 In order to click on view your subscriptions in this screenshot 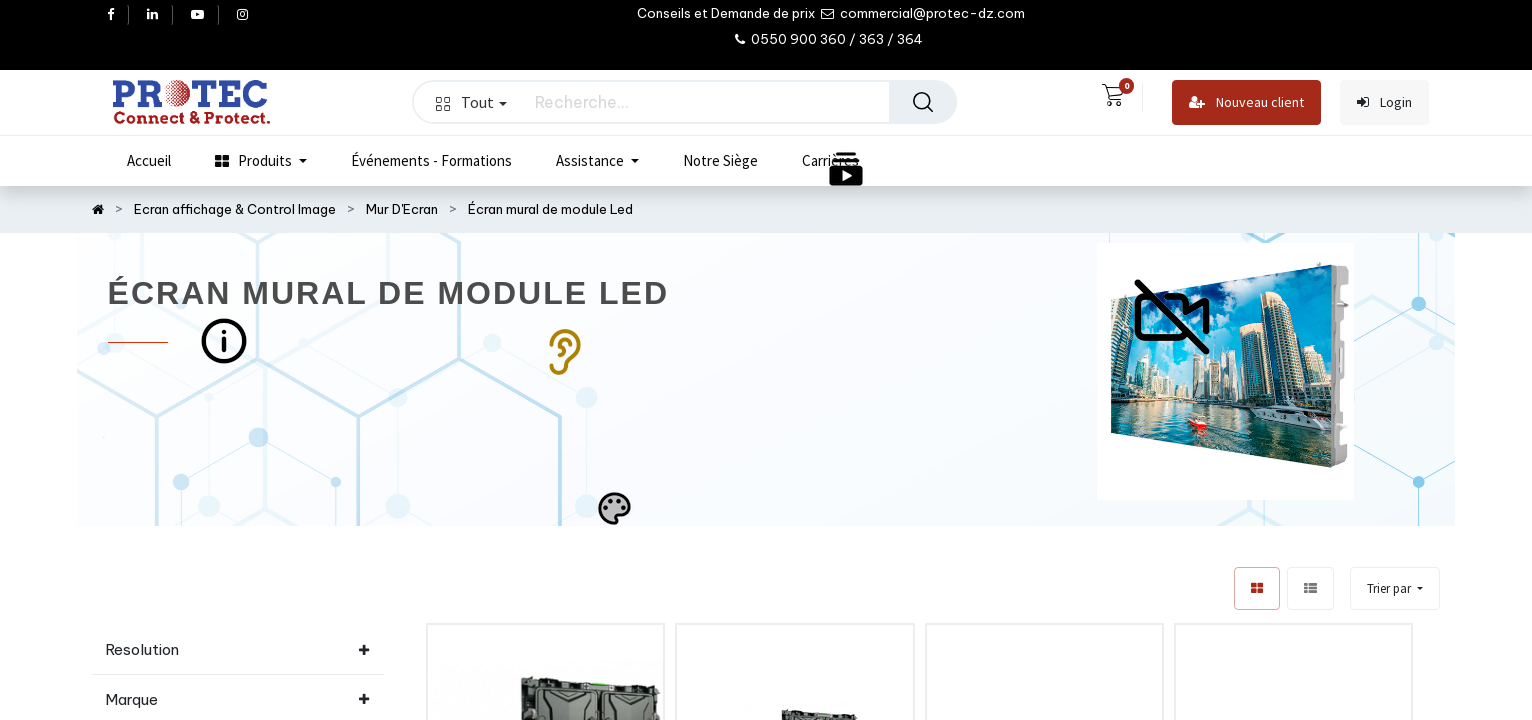, I will do `click(846, 169)`.